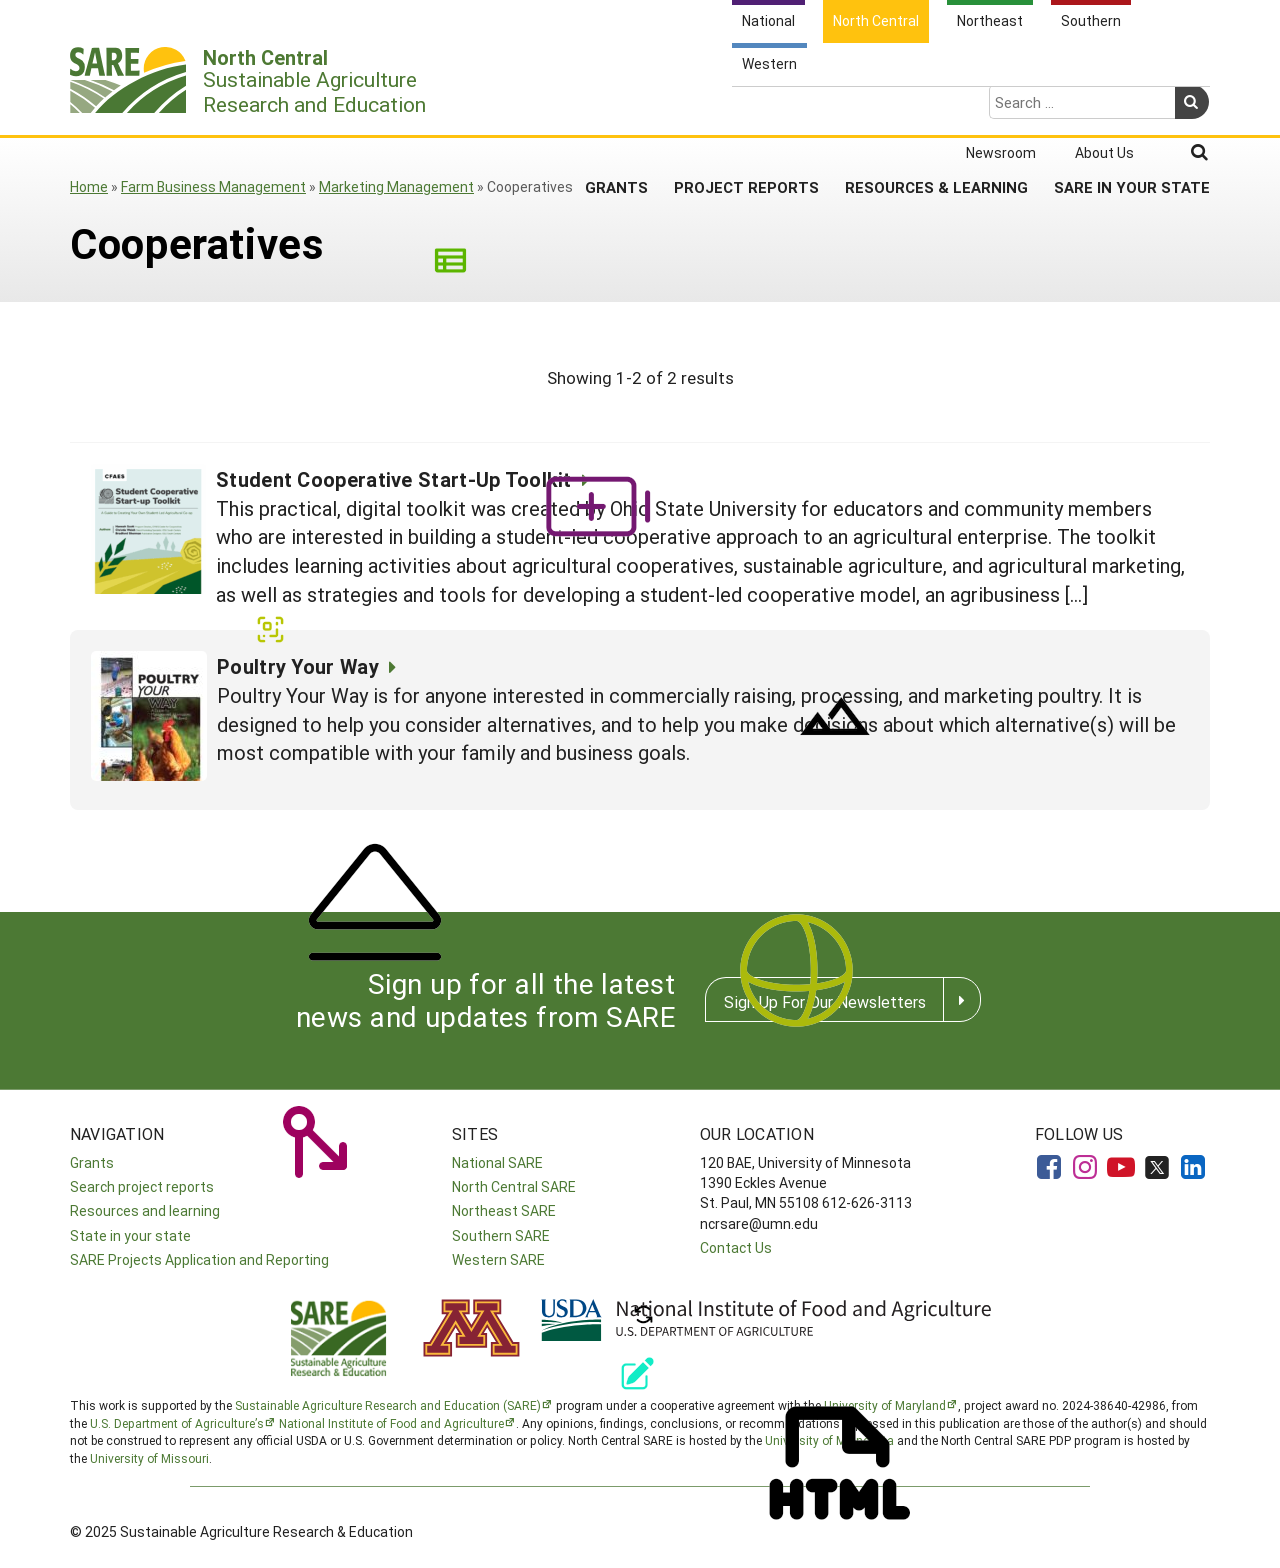 The height and width of the screenshot is (1568, 1280). I want to click on add or extend battery life, so click(596, 506).